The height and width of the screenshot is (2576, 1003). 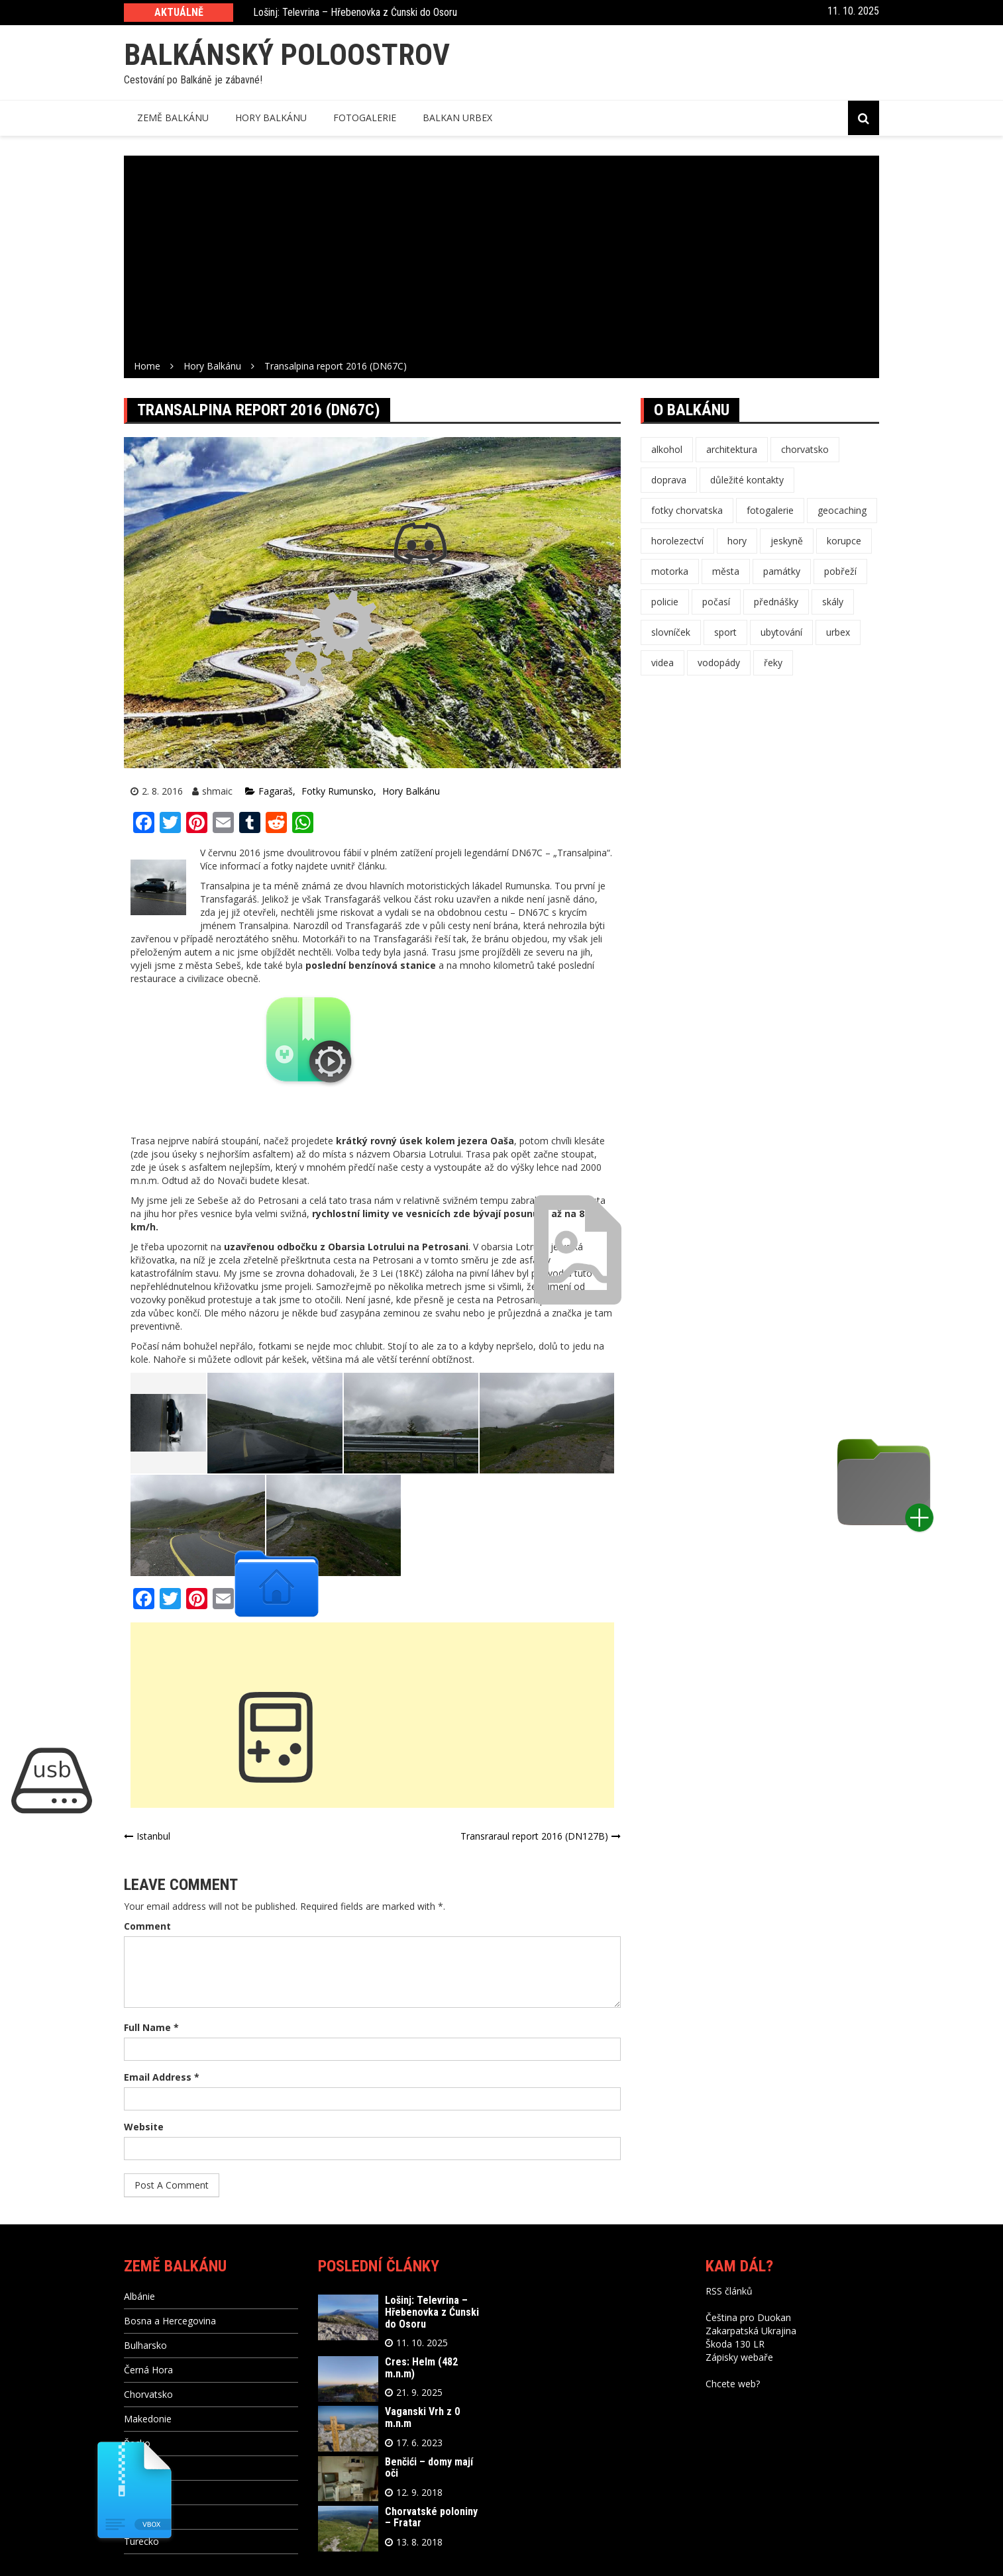 What do you see at coordinates (578, 1246) in the screenshot?
I see `indicates a drawing or illustration file` at bounding box center [578, 1246].